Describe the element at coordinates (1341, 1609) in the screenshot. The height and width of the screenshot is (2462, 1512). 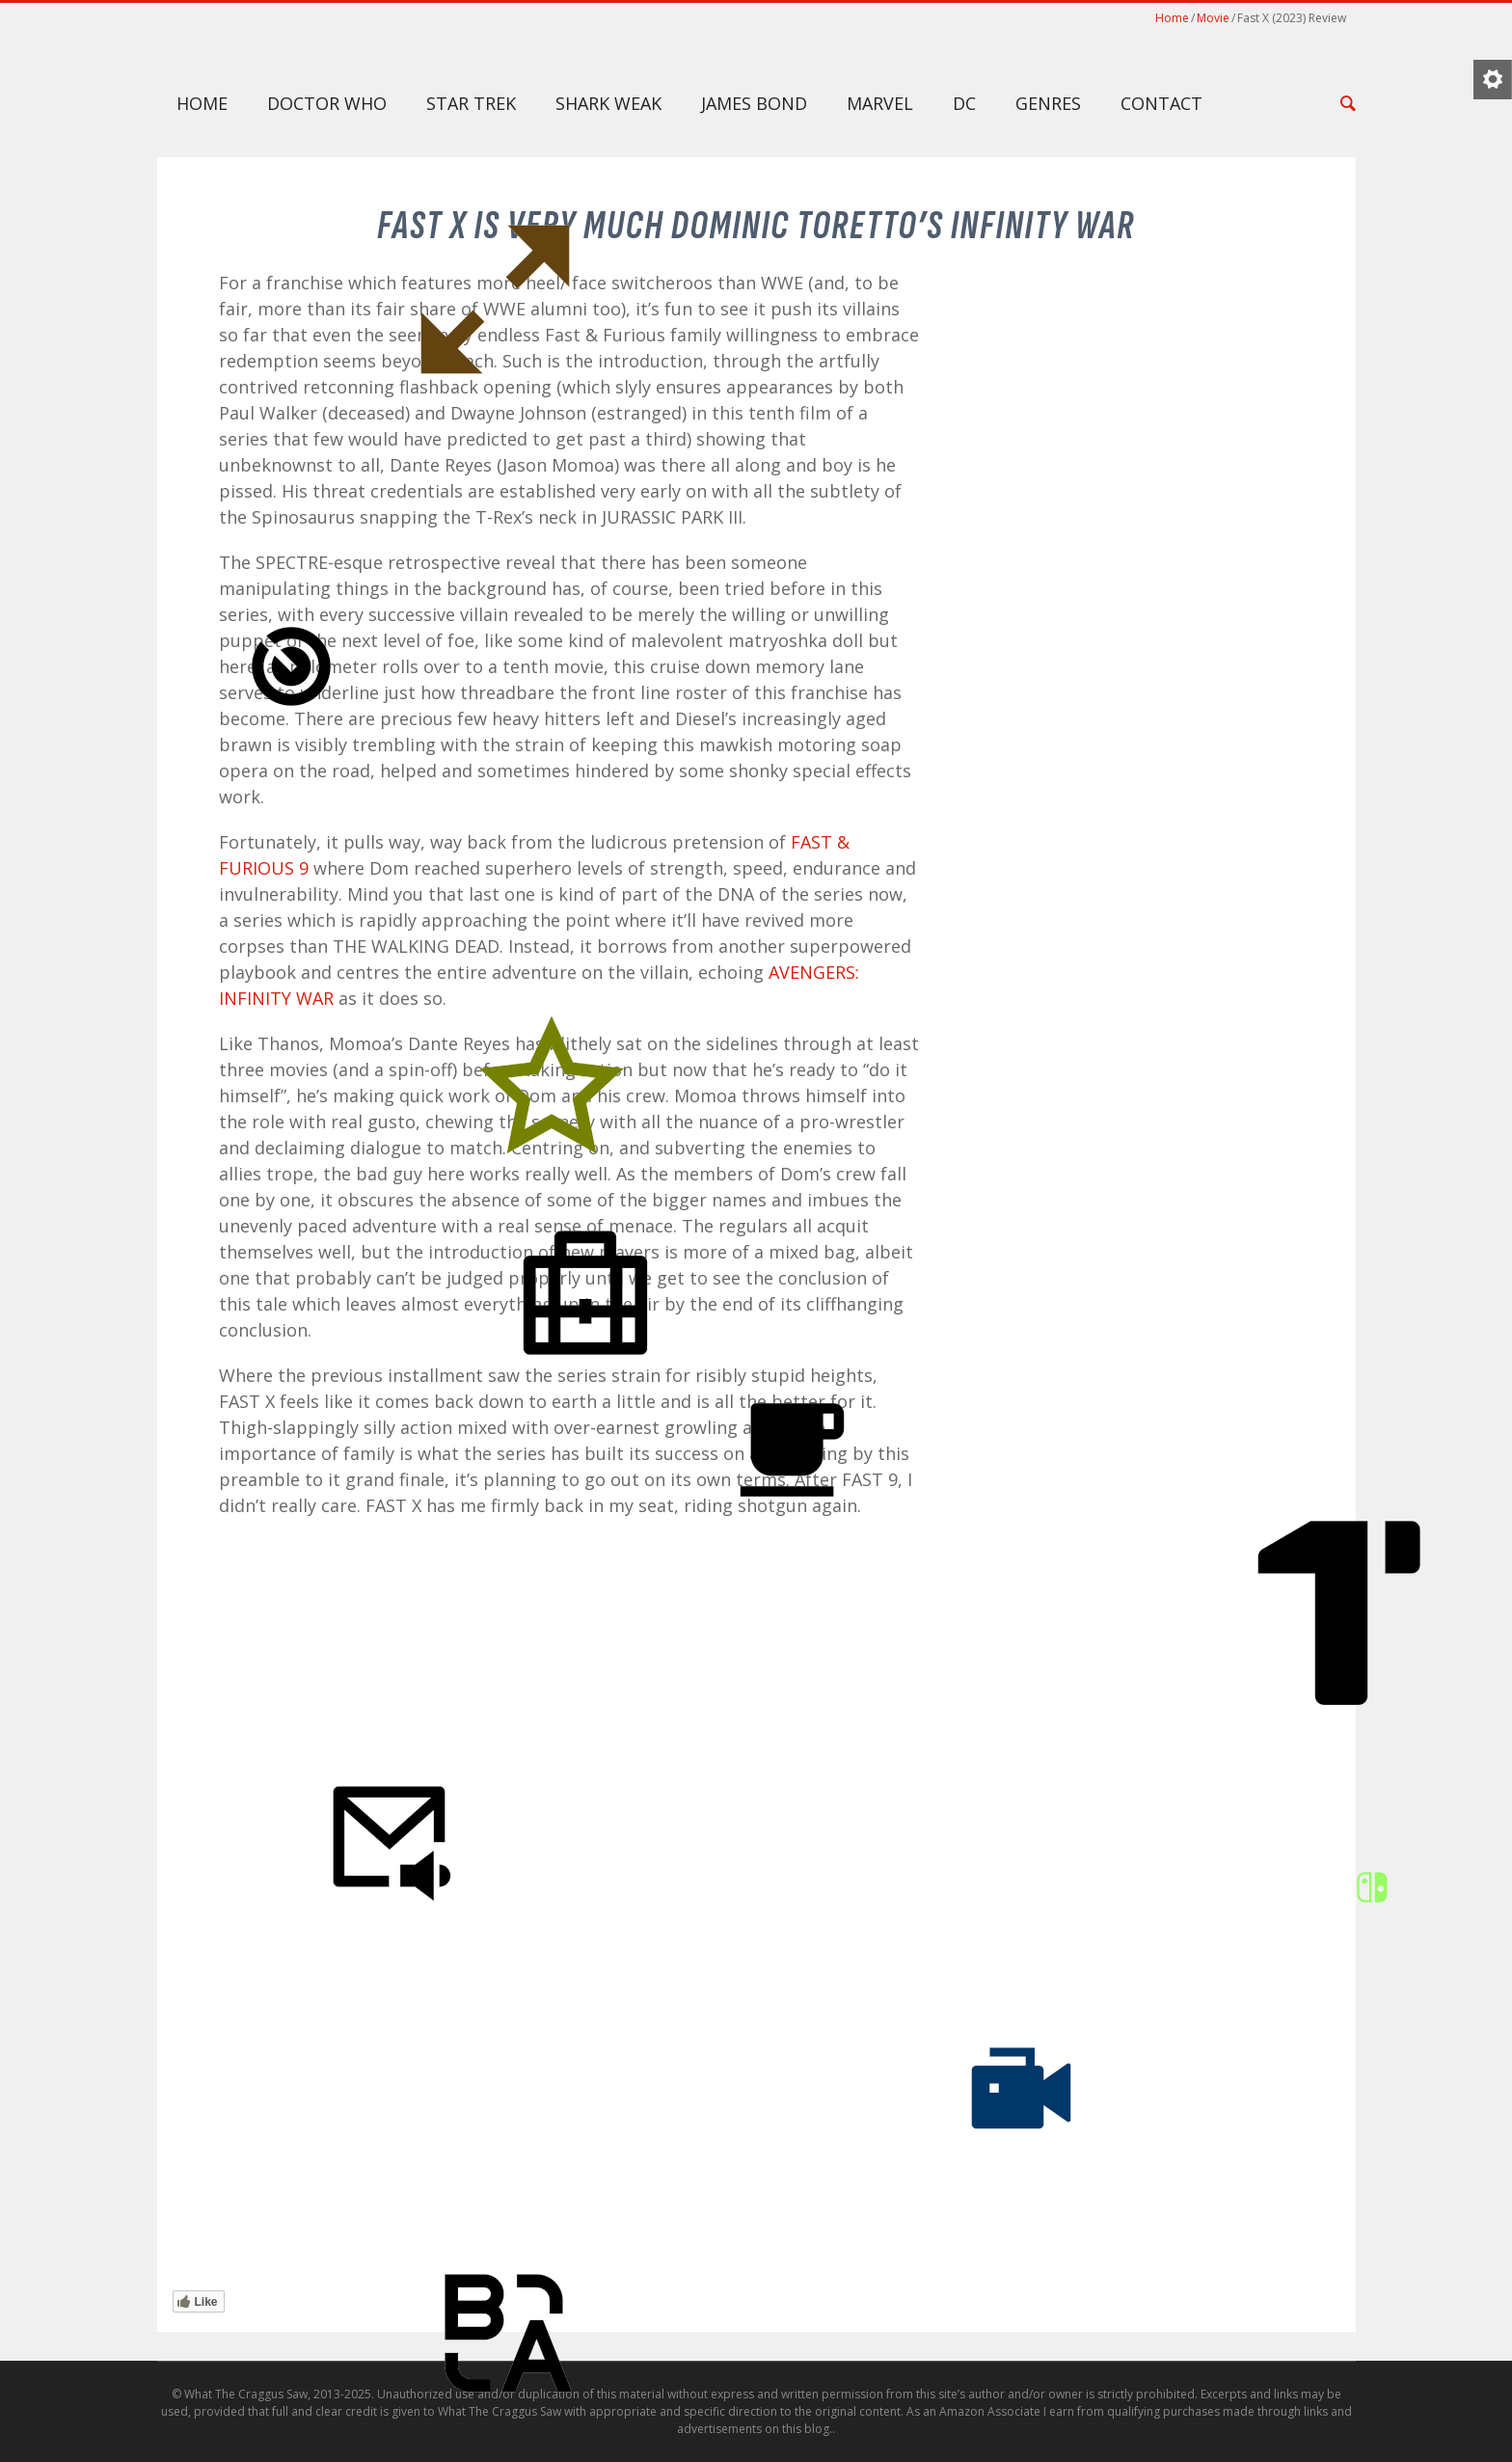
I see `access design or creative tools` at that location.